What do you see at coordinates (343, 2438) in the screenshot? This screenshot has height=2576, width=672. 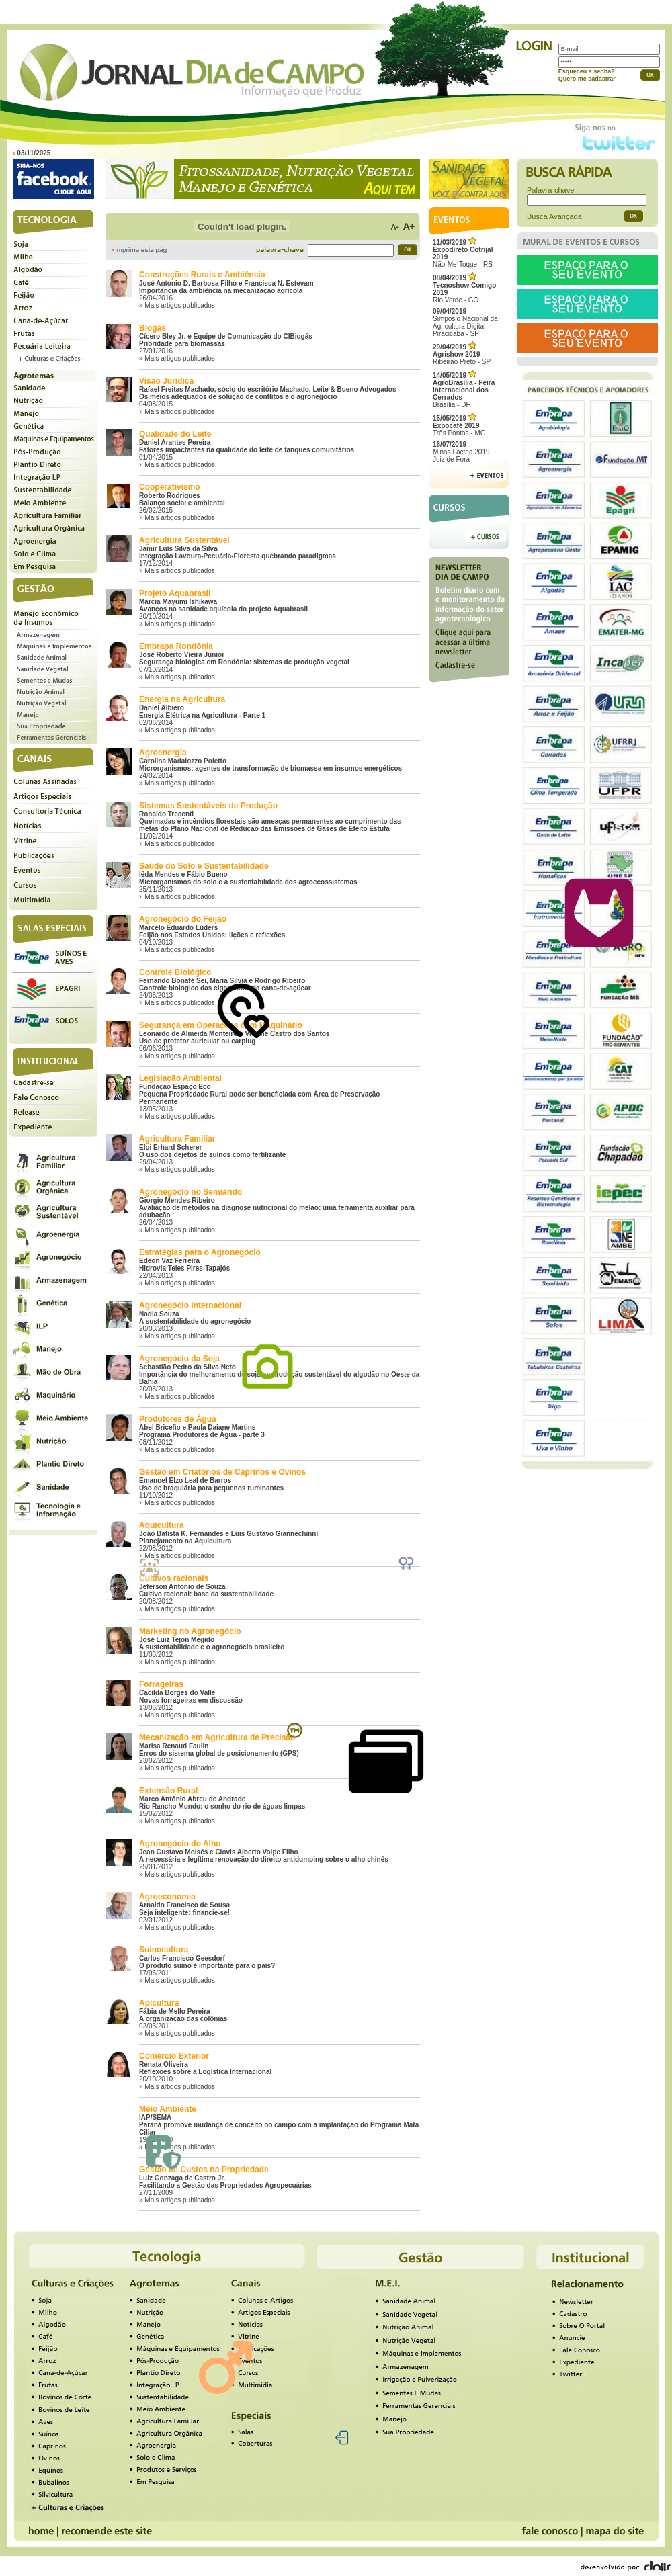 I see `log out of your account` at bounding box center [343, 2438].